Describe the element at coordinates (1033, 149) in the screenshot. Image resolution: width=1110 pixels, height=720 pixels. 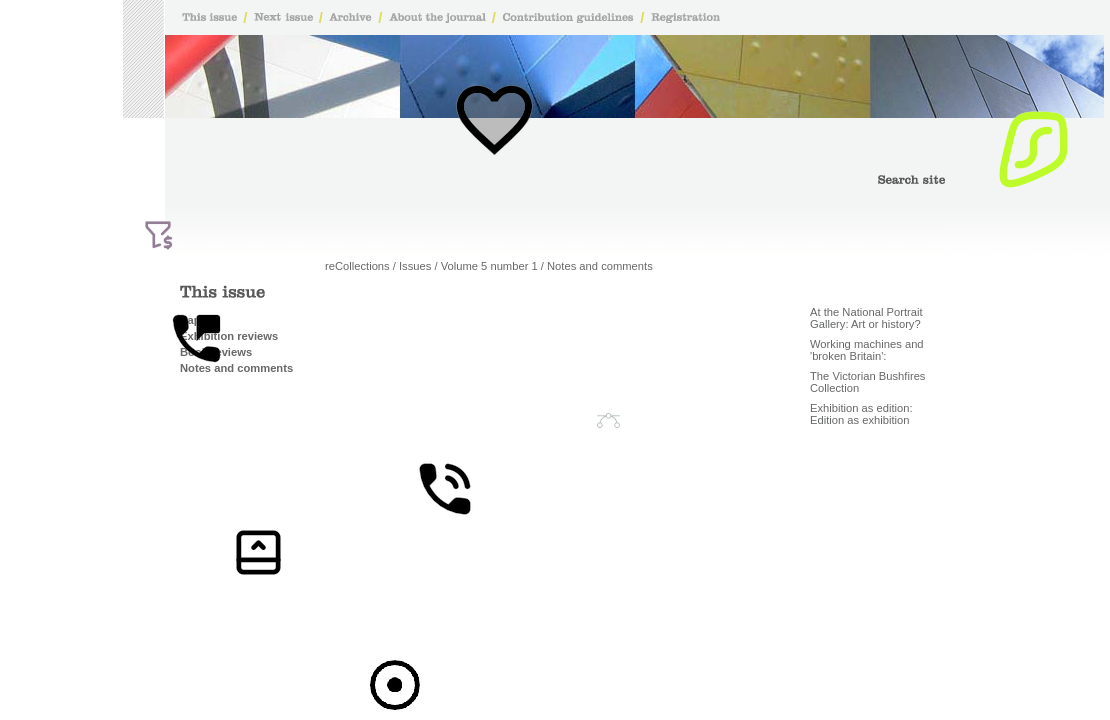
I see `open surfshark vpn app` at that location.